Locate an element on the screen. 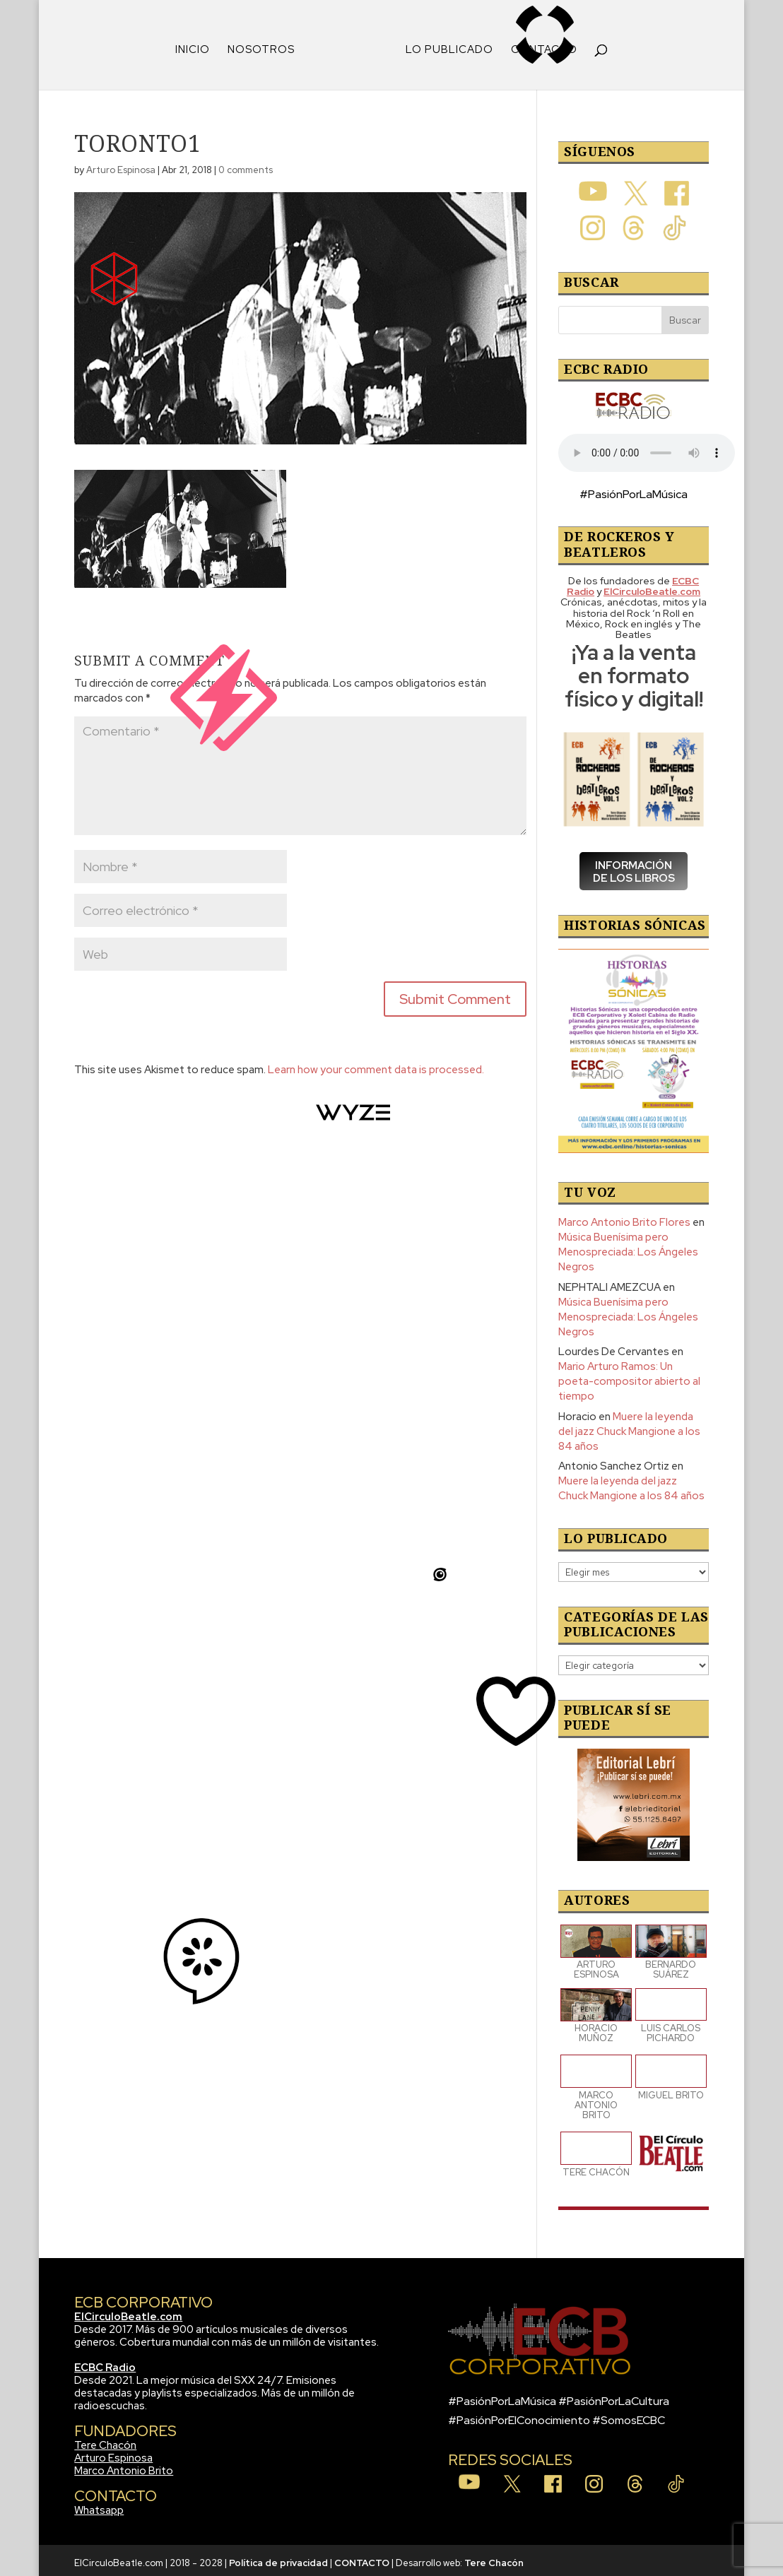 The width and height of the screenshot is (783, 2576). vfairs virtual events platform logo is located at coordinates (114, 278).